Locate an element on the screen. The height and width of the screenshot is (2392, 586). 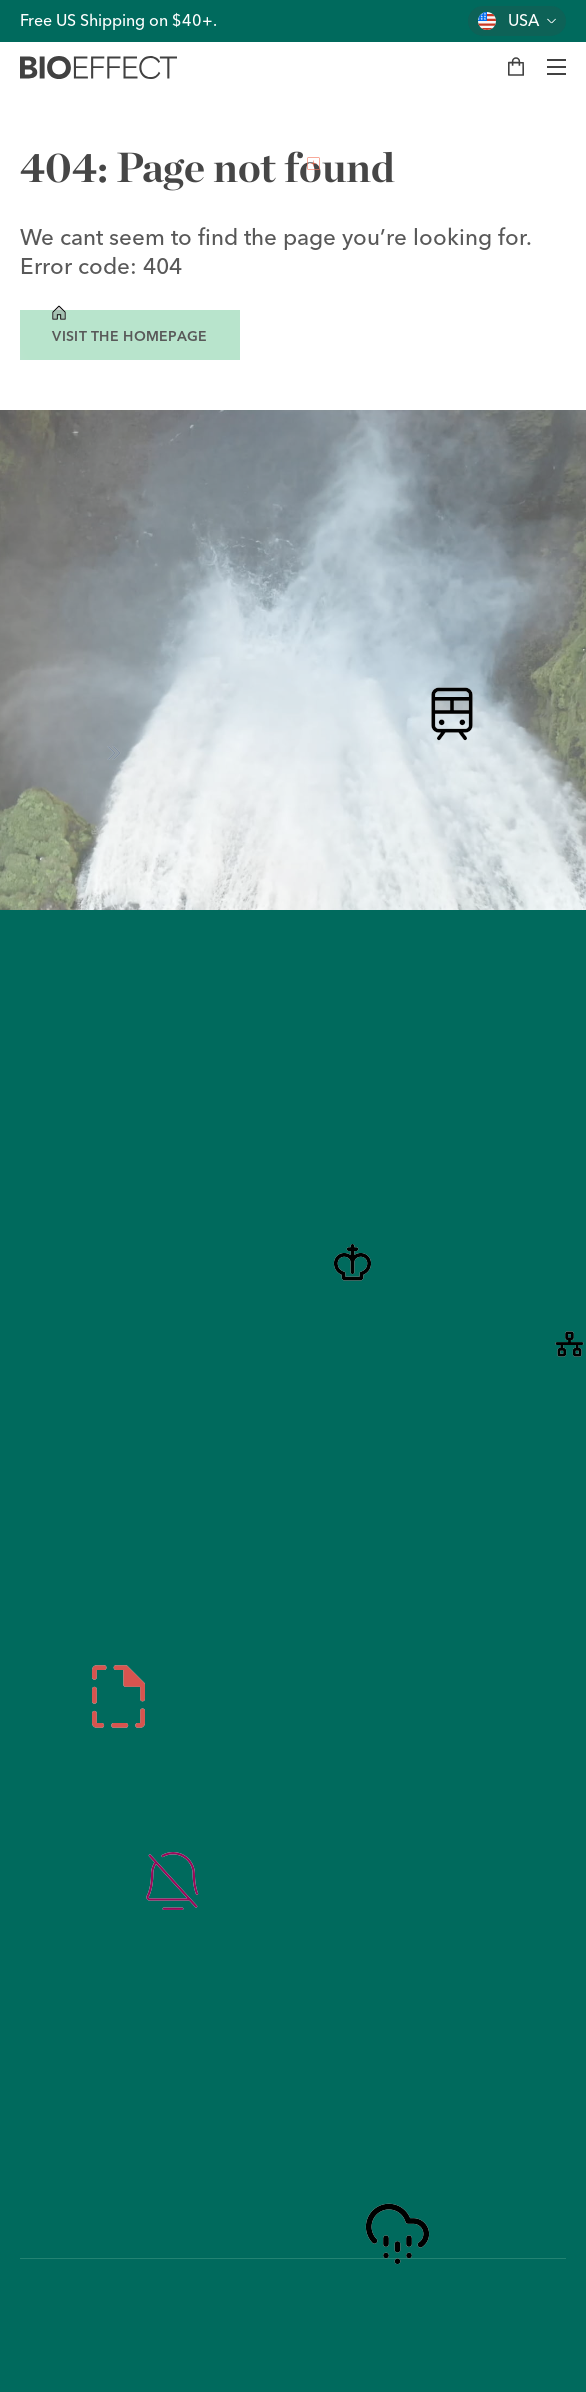
navigate to home screen is located at coordinates (59, 313).